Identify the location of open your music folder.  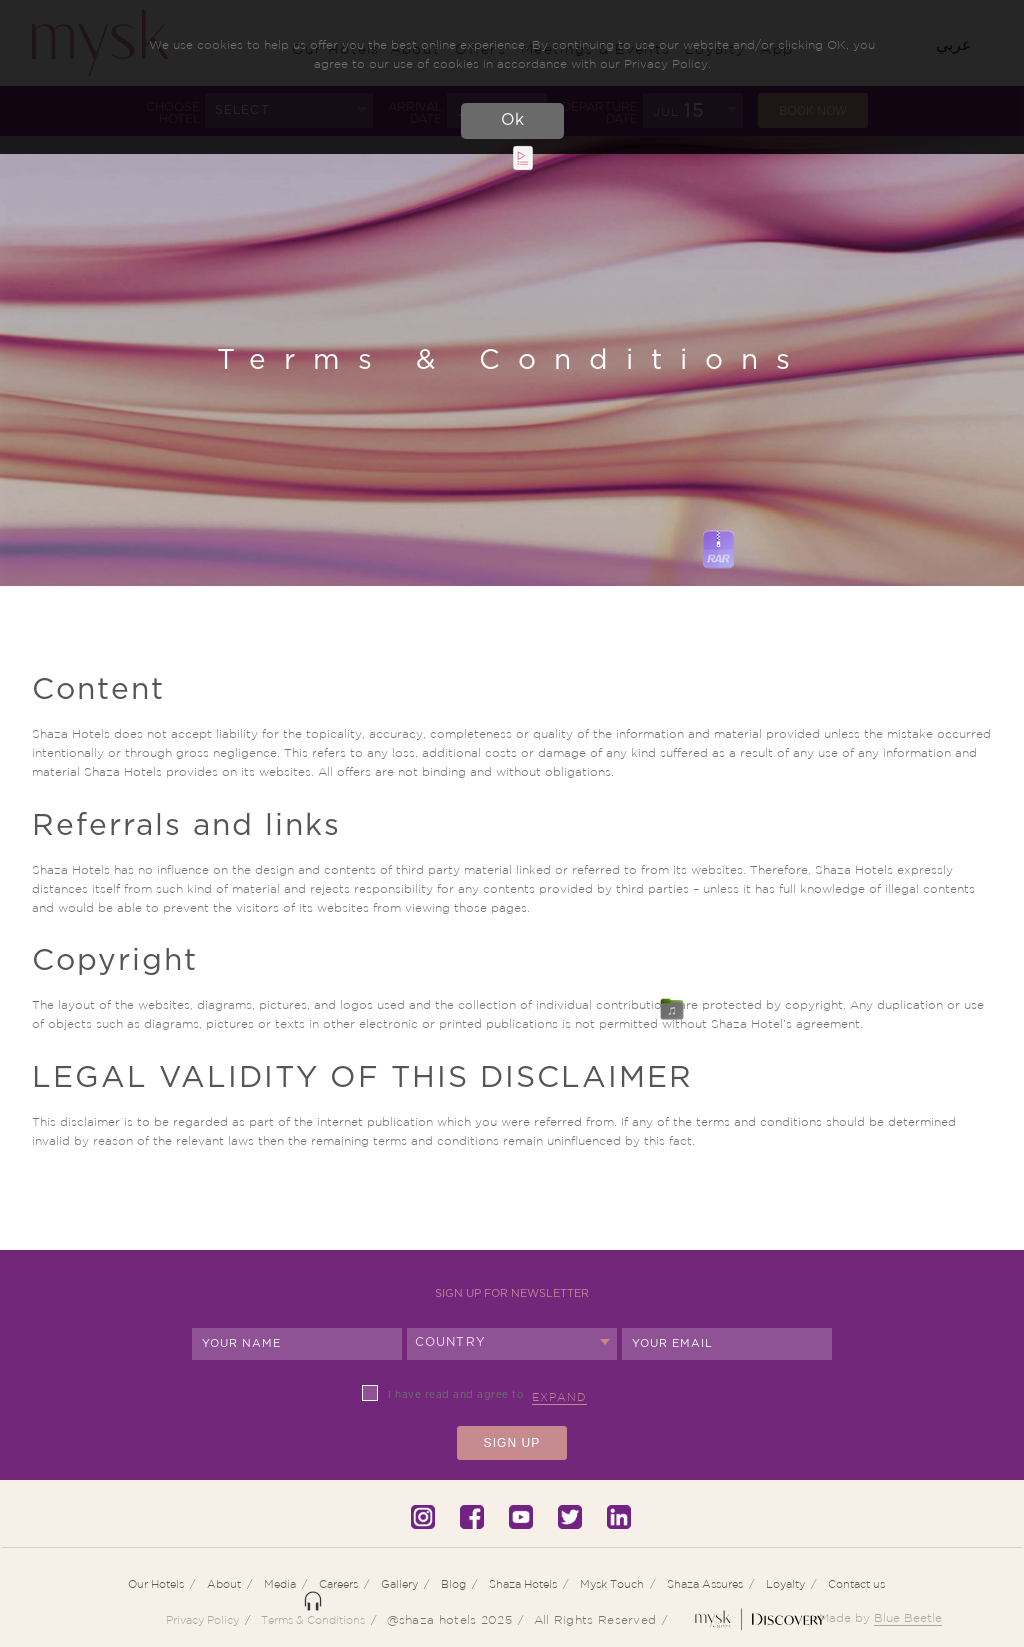
(672, 1009).